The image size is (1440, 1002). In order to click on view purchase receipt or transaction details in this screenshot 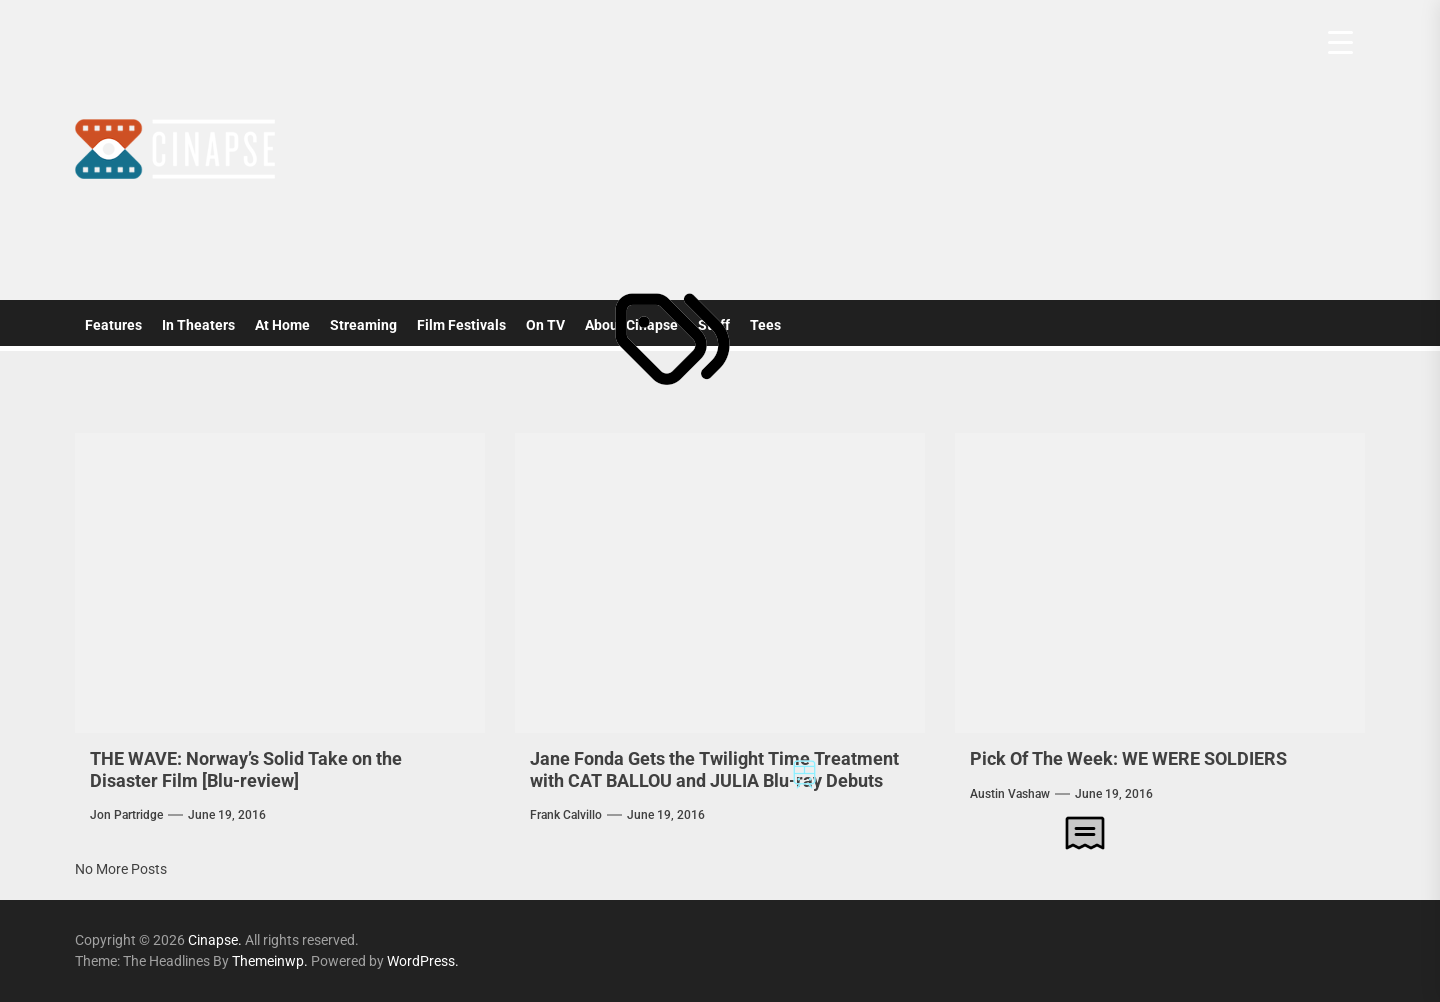, I will do `click(1085, 833)`.